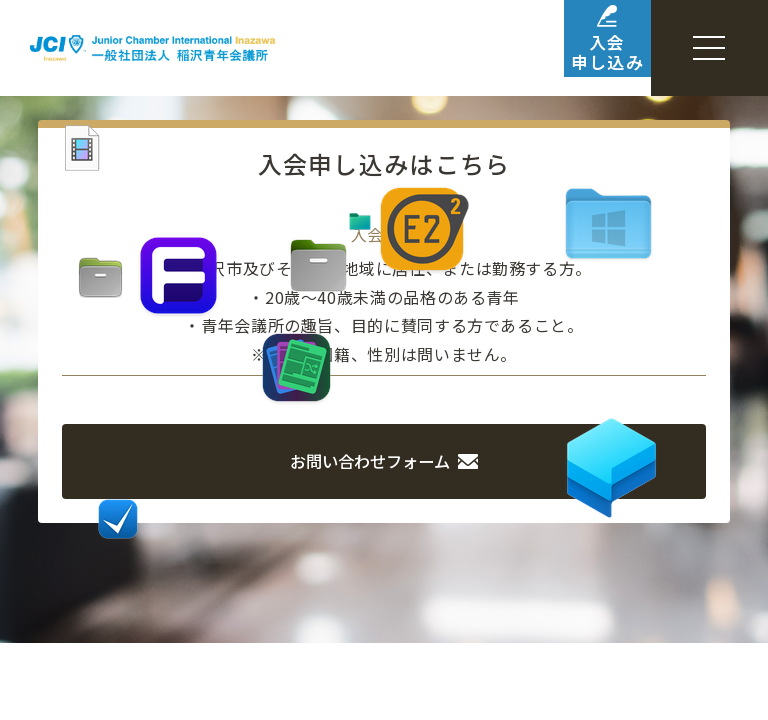 The image size is (768, 720). Describe the element at coordinates (178, 275) in the screenshot. I see `open floorp browser` at that location.